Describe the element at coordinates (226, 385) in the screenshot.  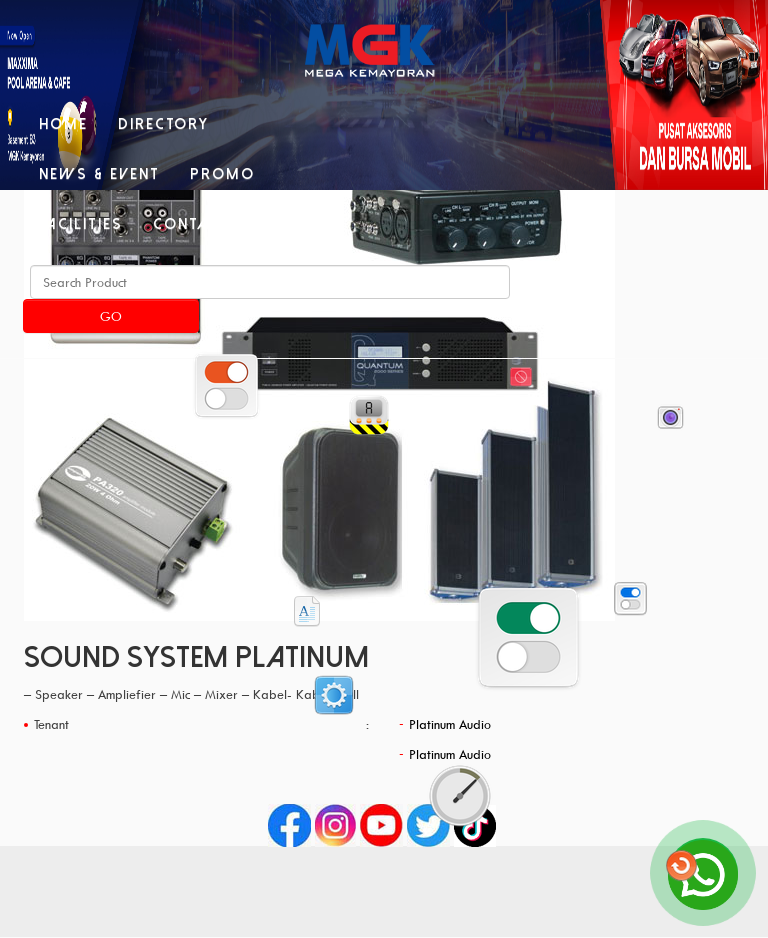
I see `open gnome tweaks settings` at that location.